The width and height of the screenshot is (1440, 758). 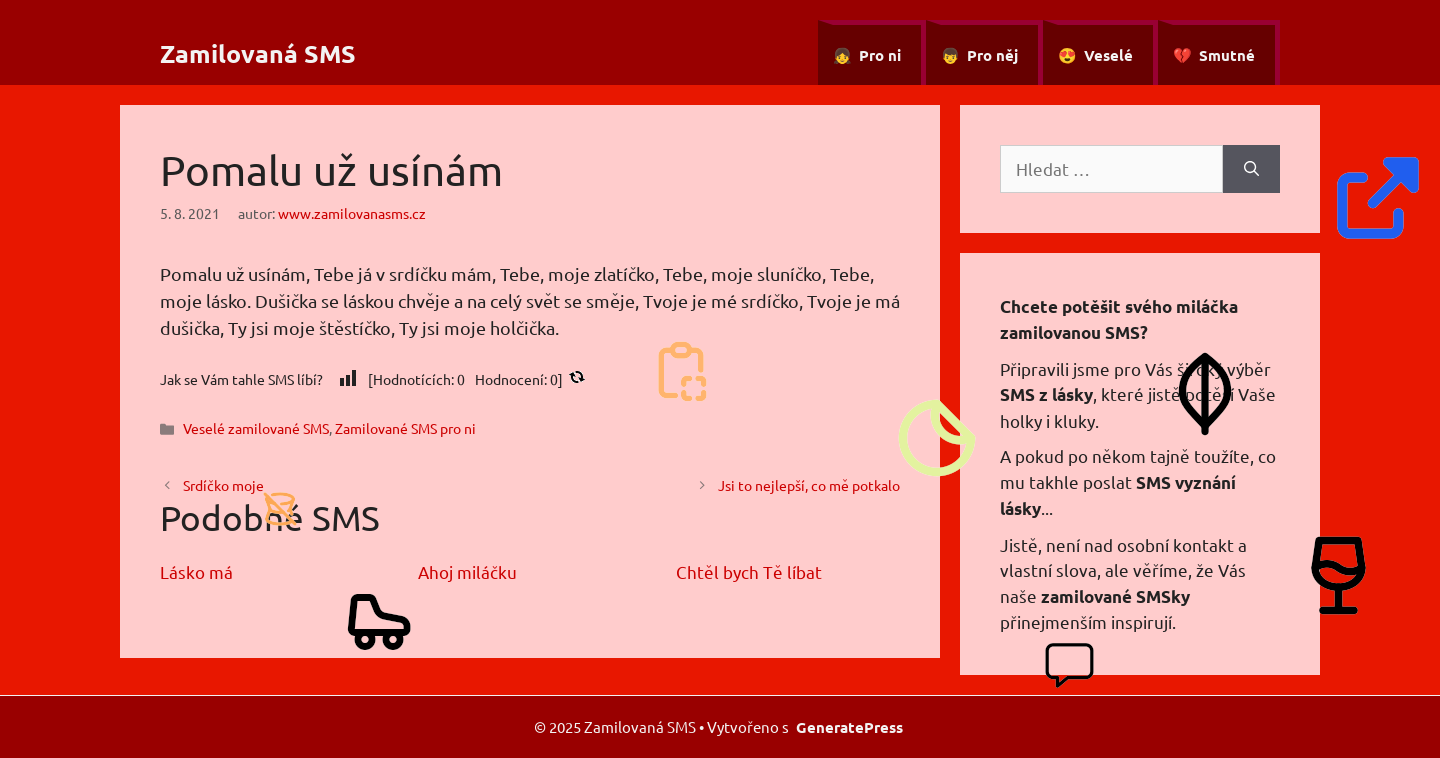 What do you see at coordinates (280, 509) in the screenshot?
I see `diabolo juggling mode disabled` at bounding box center [280, 509].